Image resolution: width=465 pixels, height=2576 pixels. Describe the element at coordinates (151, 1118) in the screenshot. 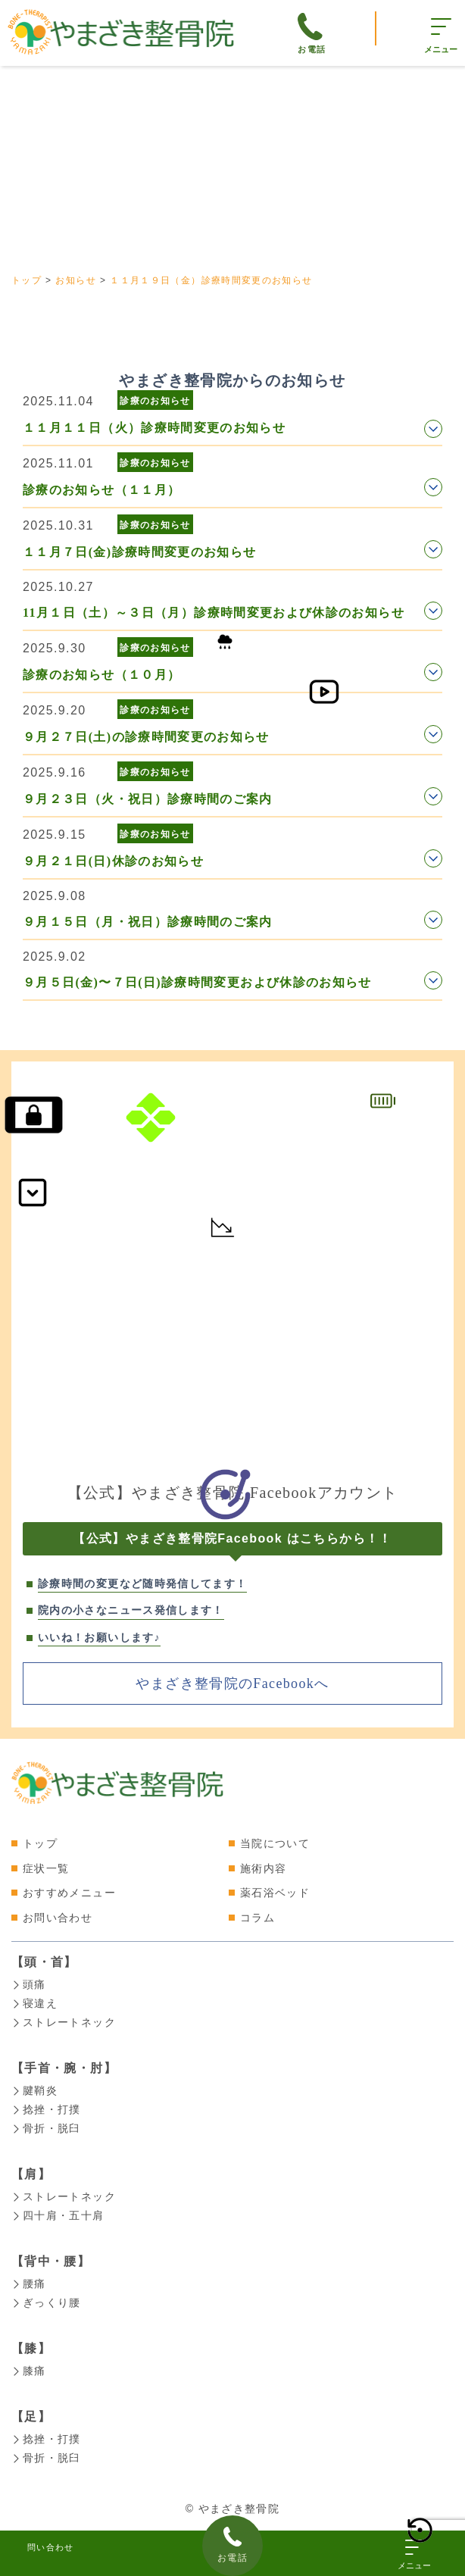

I see `pix instant payment system logo` at that location.